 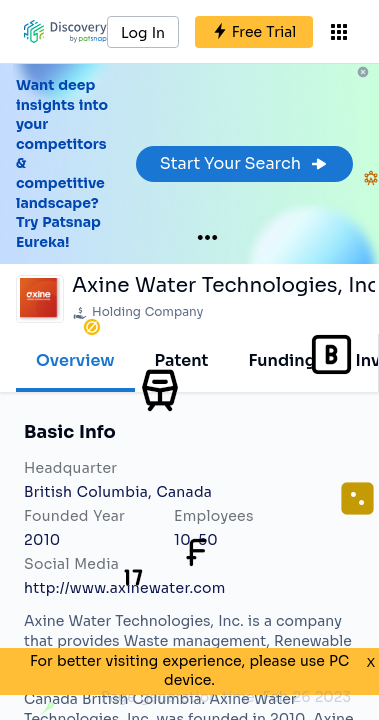 What do you see at coordinates (357, 498) in the screenshot?
I see `roll dice or generate random number` at bounding box center [357, 498].